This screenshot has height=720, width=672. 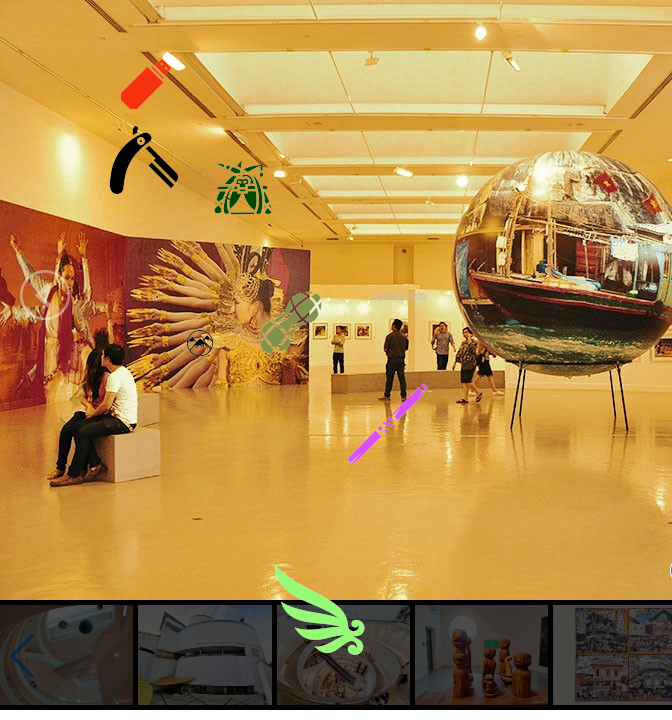 I want to click on access goblin camp location in game, so click(x=242, y=185).